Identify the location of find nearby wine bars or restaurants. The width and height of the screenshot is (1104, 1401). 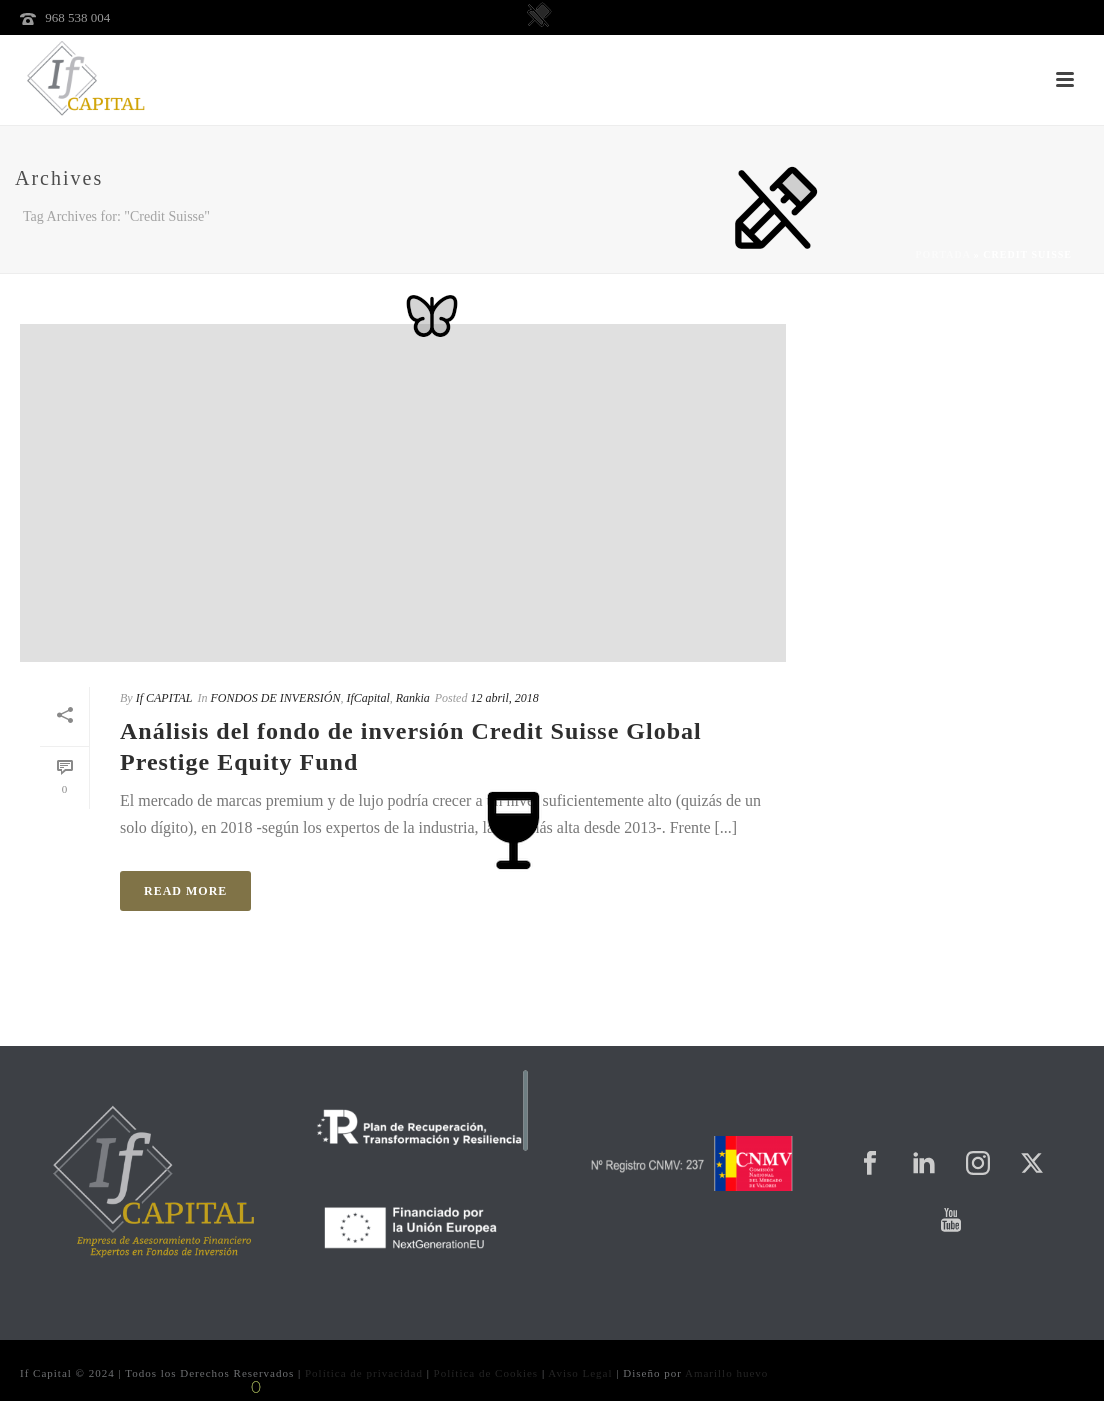
(513, 830).